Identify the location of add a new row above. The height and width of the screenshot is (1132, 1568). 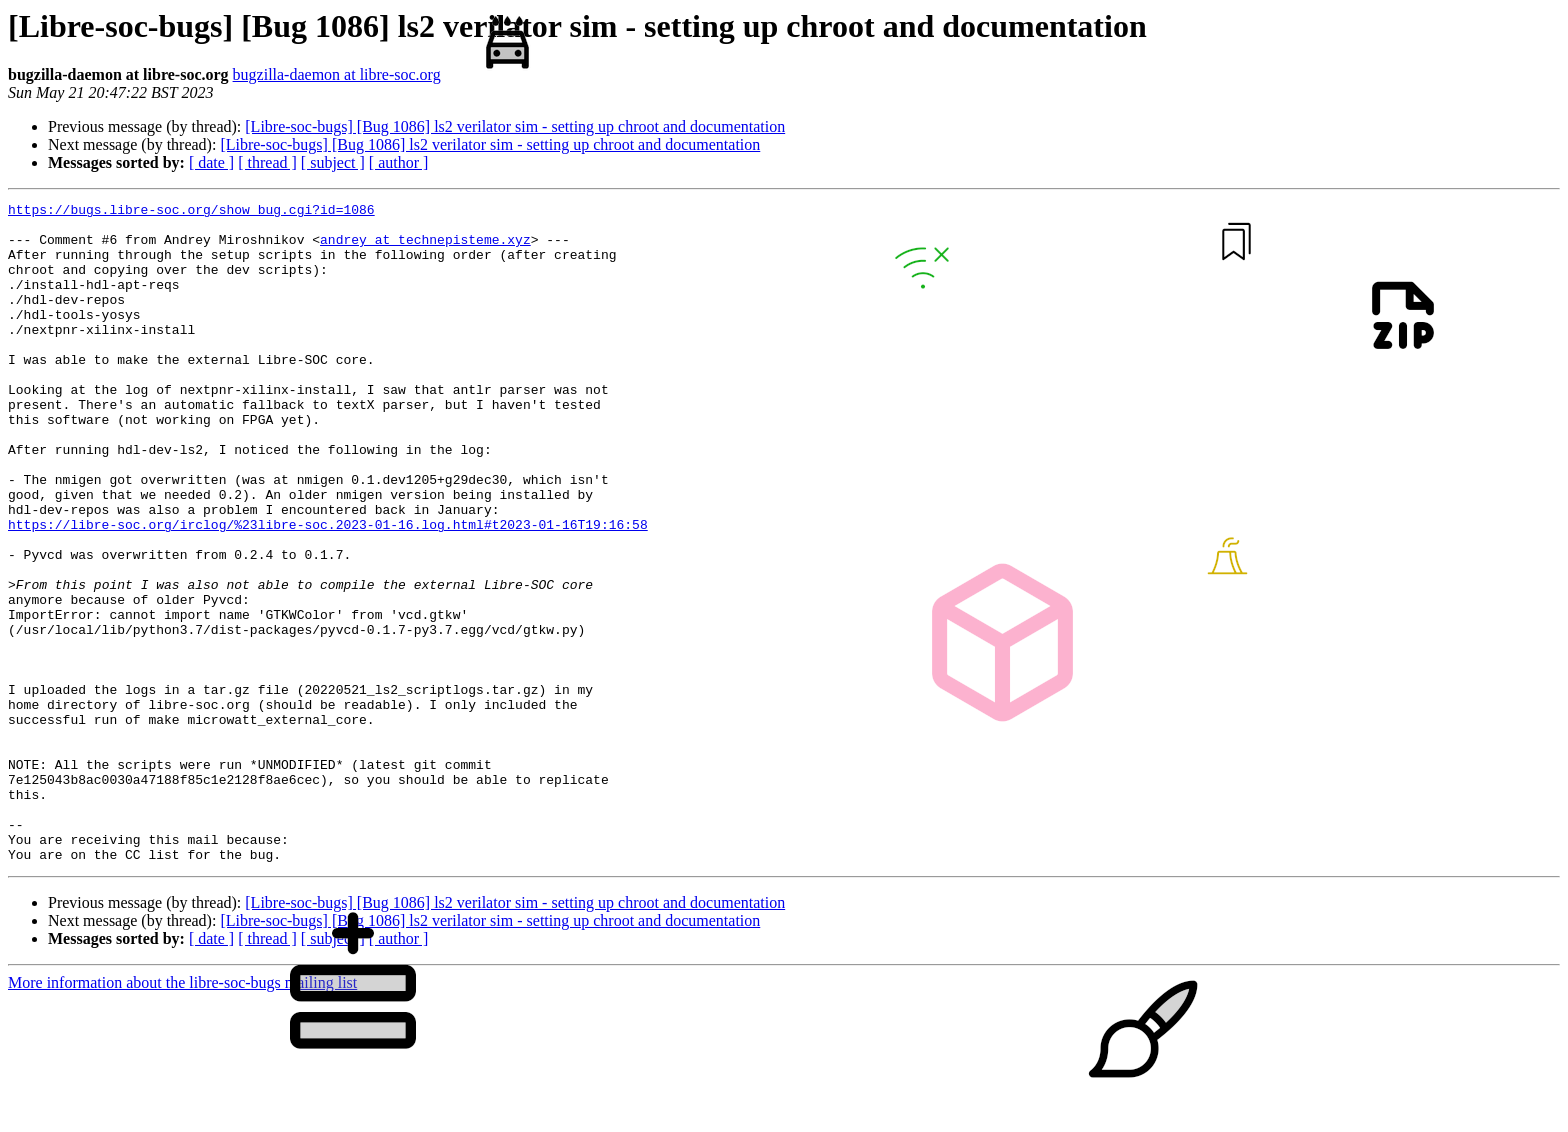
(353, 991).